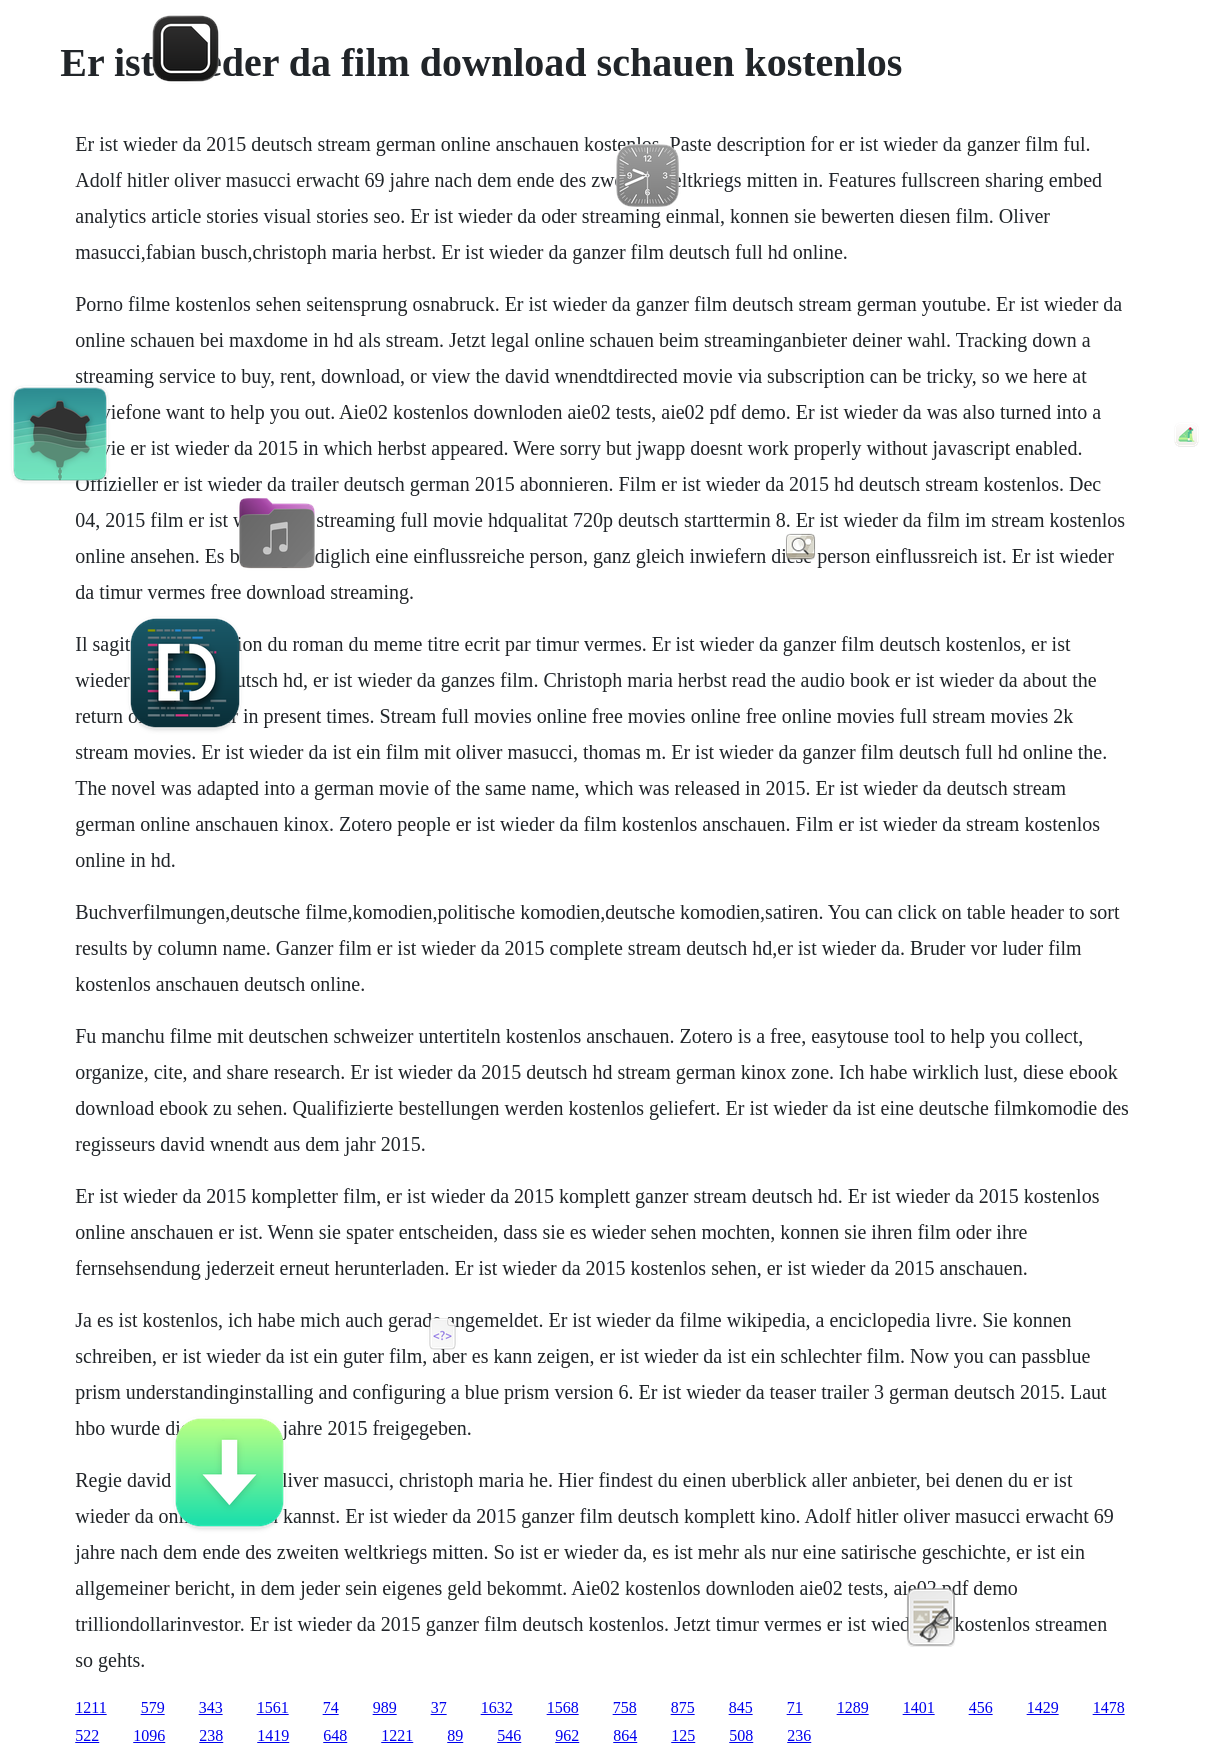  Describe the element at coordinates (647, 175) in the screenshot. I see `open the clock app` at that location.